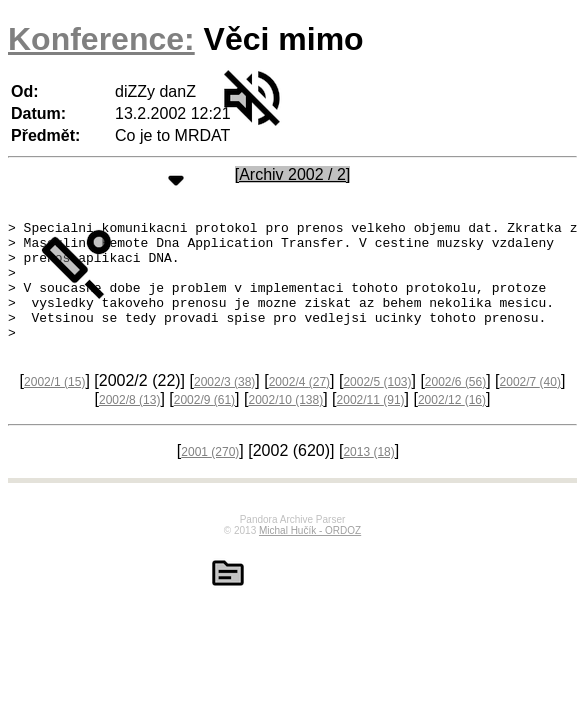  What do you see at coordinates (76, 264) in the screenshot?
I see `access cricket sports content` at bounding box center [76, 264].